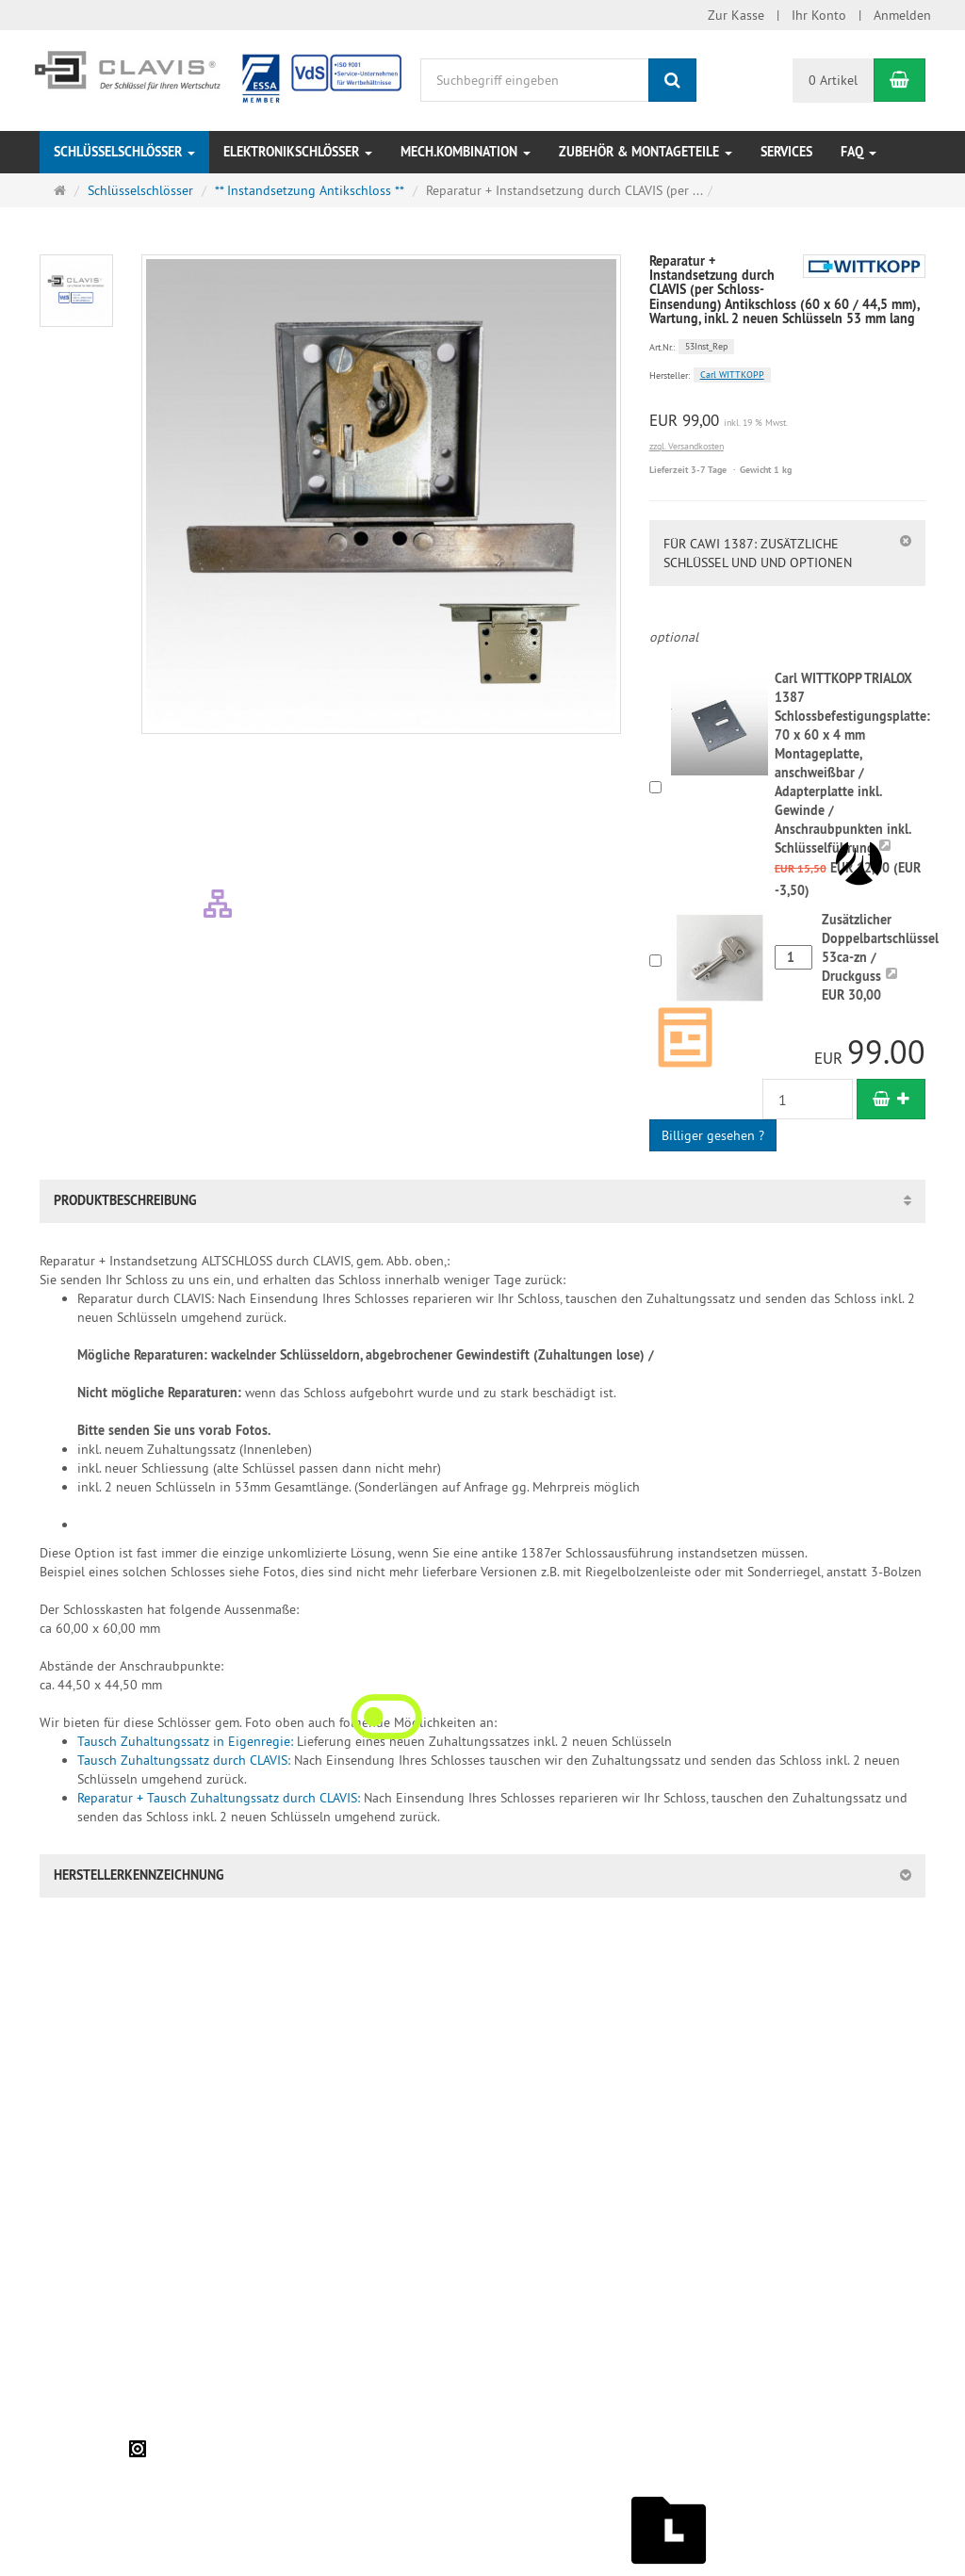 This screenshot has width=965, height=2576. What do you see at coordinates (668, 2530) in the screenshot?
I see `view folder history or recent files` at bounding box center [668, 2530].